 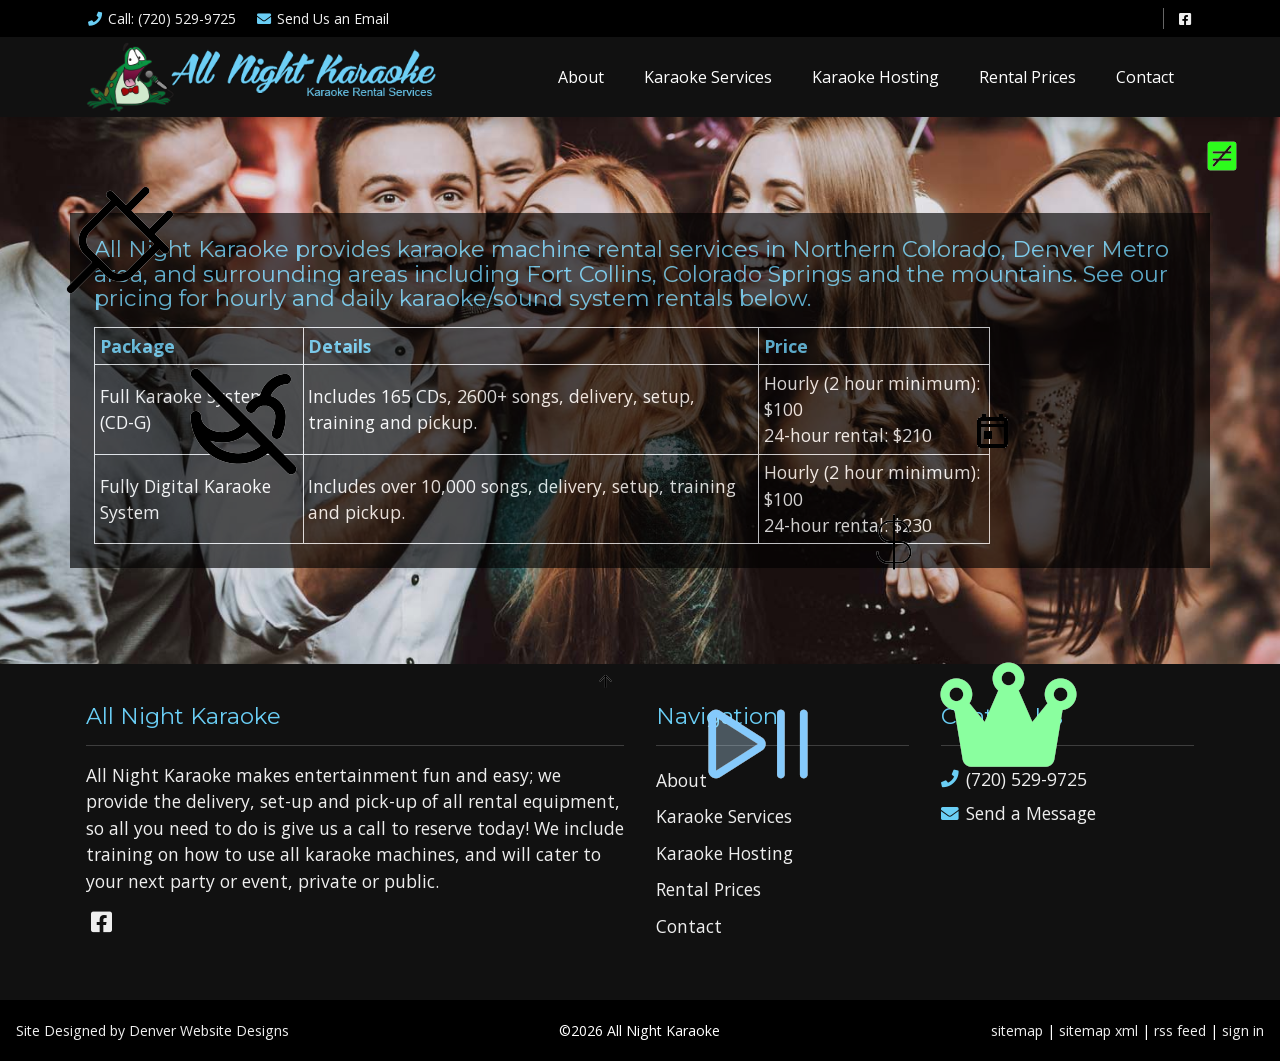 I want to click on disable spicy food filter, so click(x=243, y=421).